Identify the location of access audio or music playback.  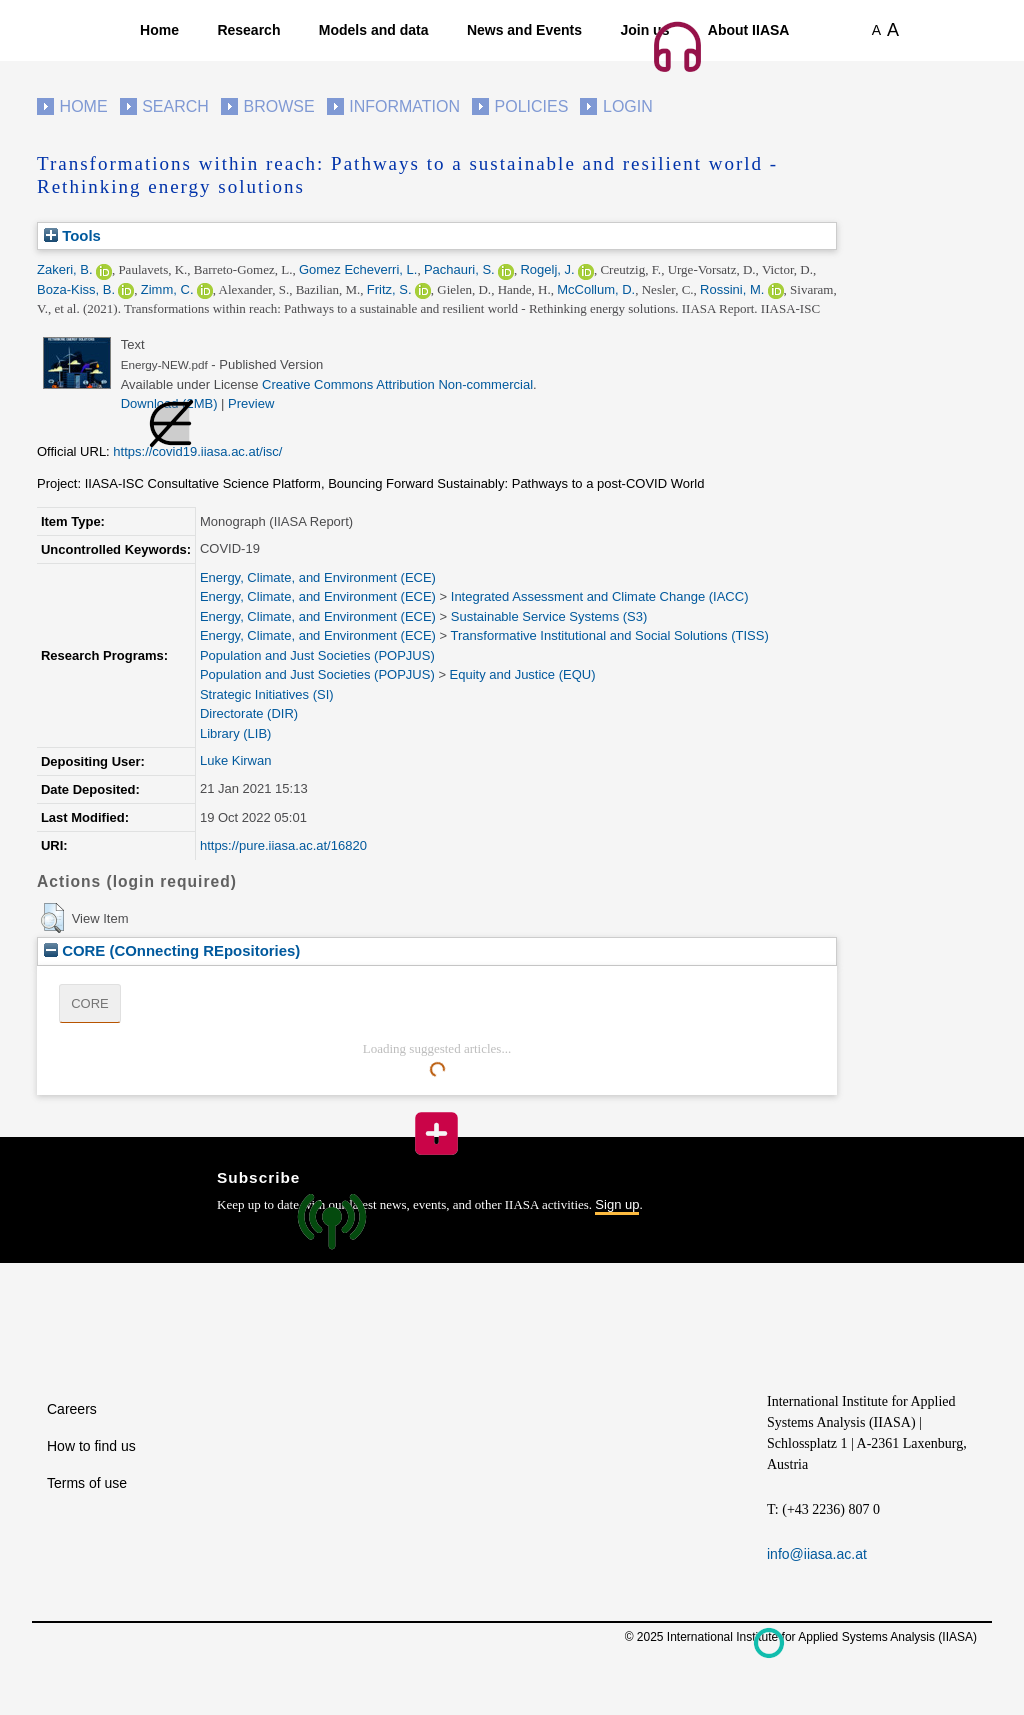
(677, 48).